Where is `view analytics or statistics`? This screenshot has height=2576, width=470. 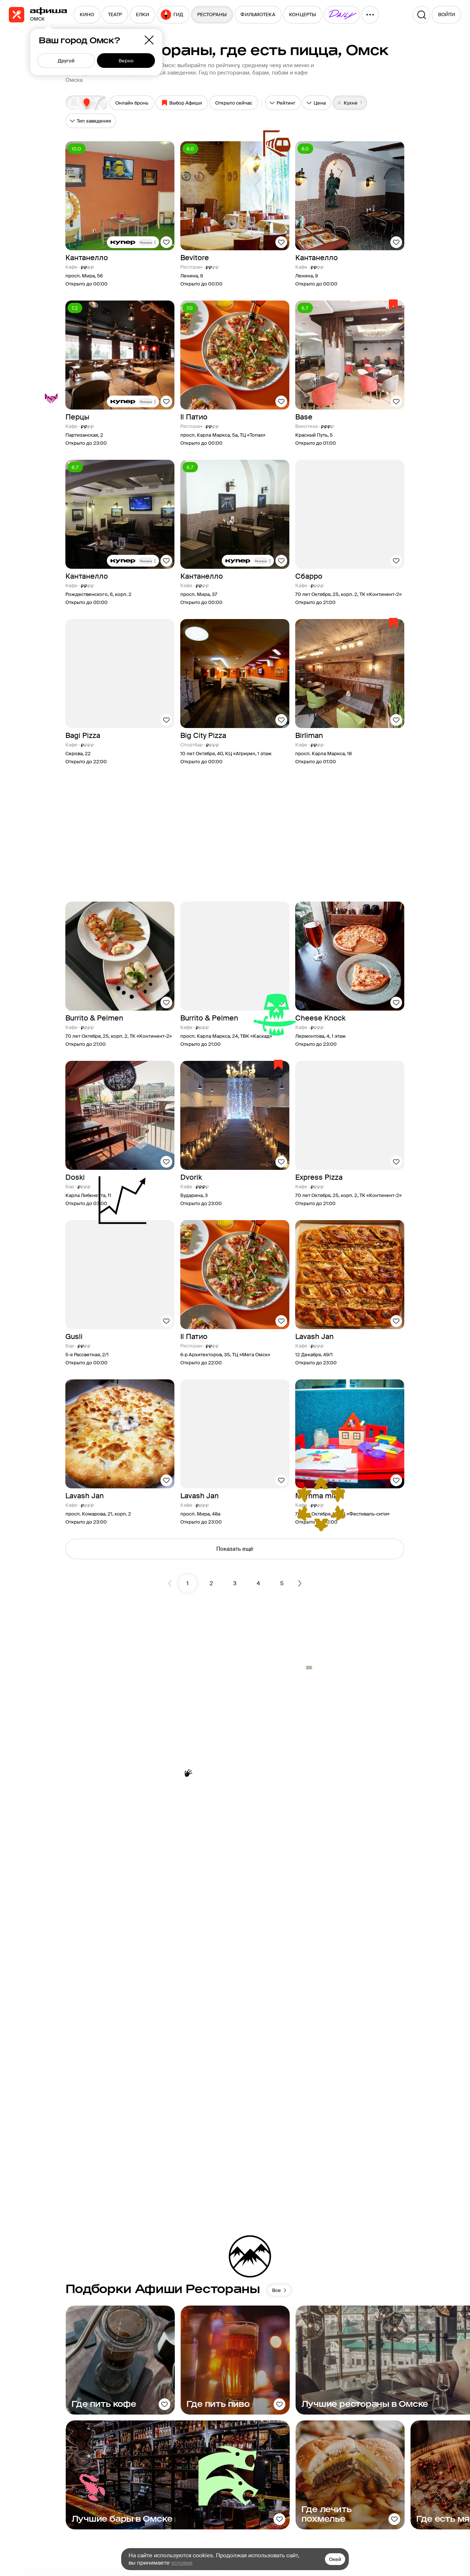 view analytics or statistics is located at coordinates (122, 1200).